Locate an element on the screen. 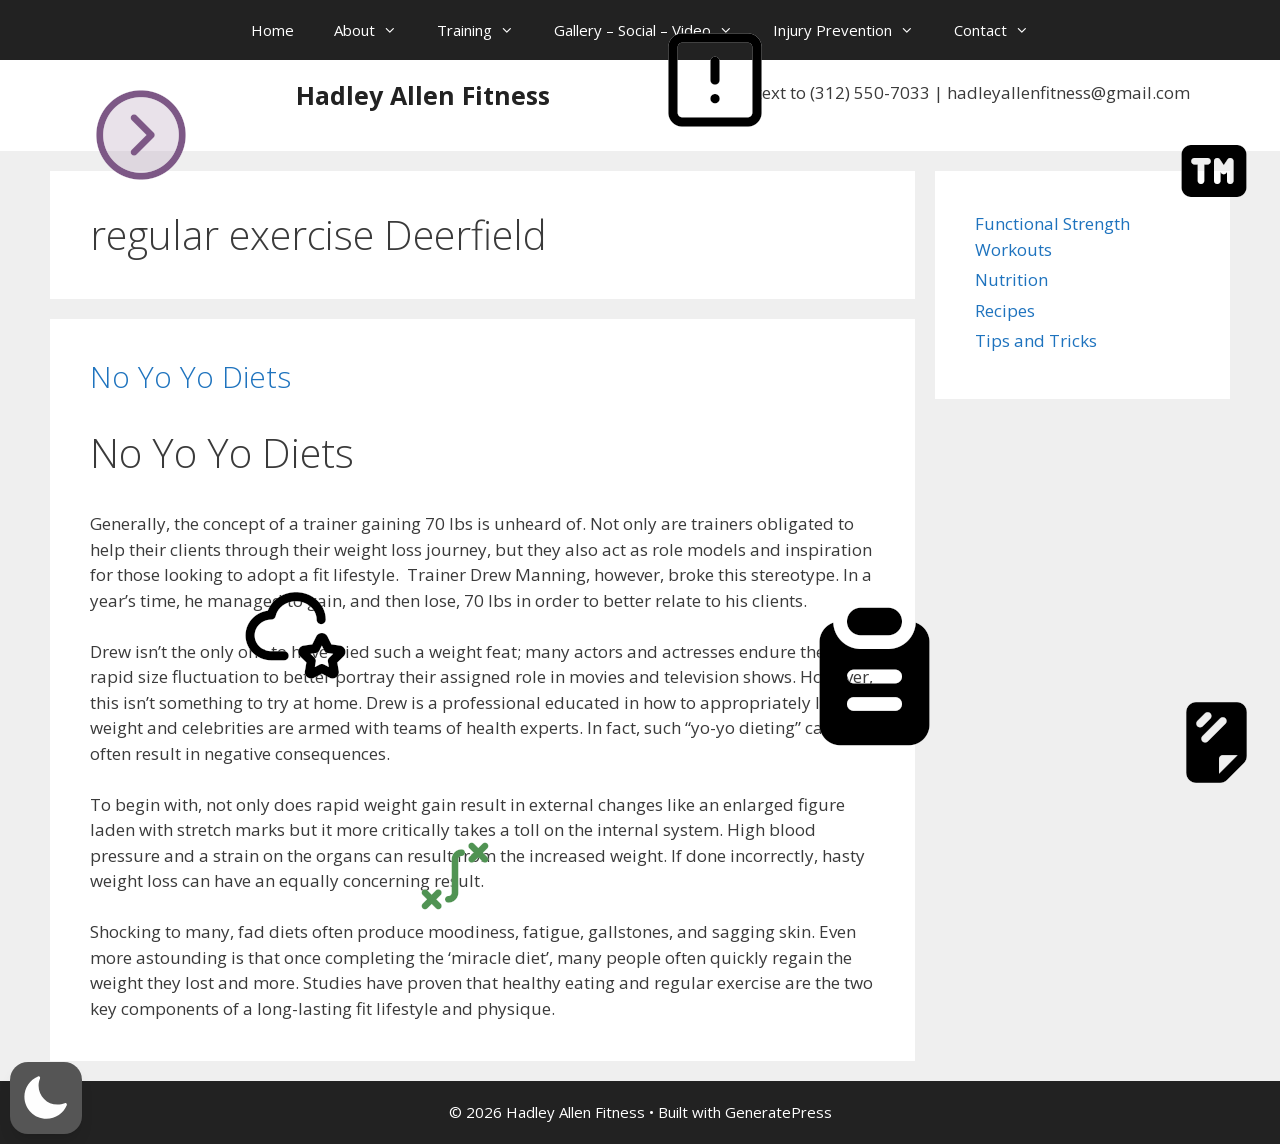 The height and width of the screenshot is (1144, 1280). indicates trademarked content or branding is located at coordinates (1214, 171).